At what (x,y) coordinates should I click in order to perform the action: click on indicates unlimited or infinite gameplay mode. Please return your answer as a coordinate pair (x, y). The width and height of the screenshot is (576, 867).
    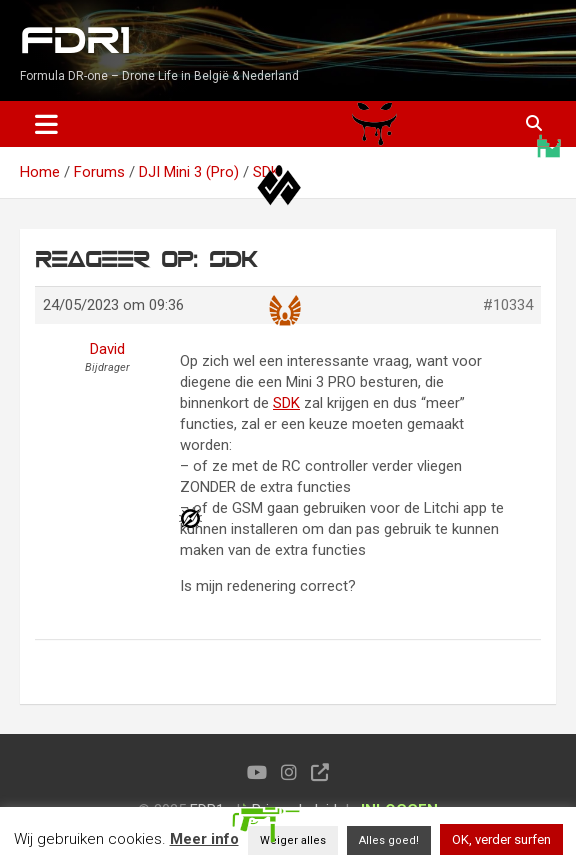
    Looking at the image, I should click on (279, 187).